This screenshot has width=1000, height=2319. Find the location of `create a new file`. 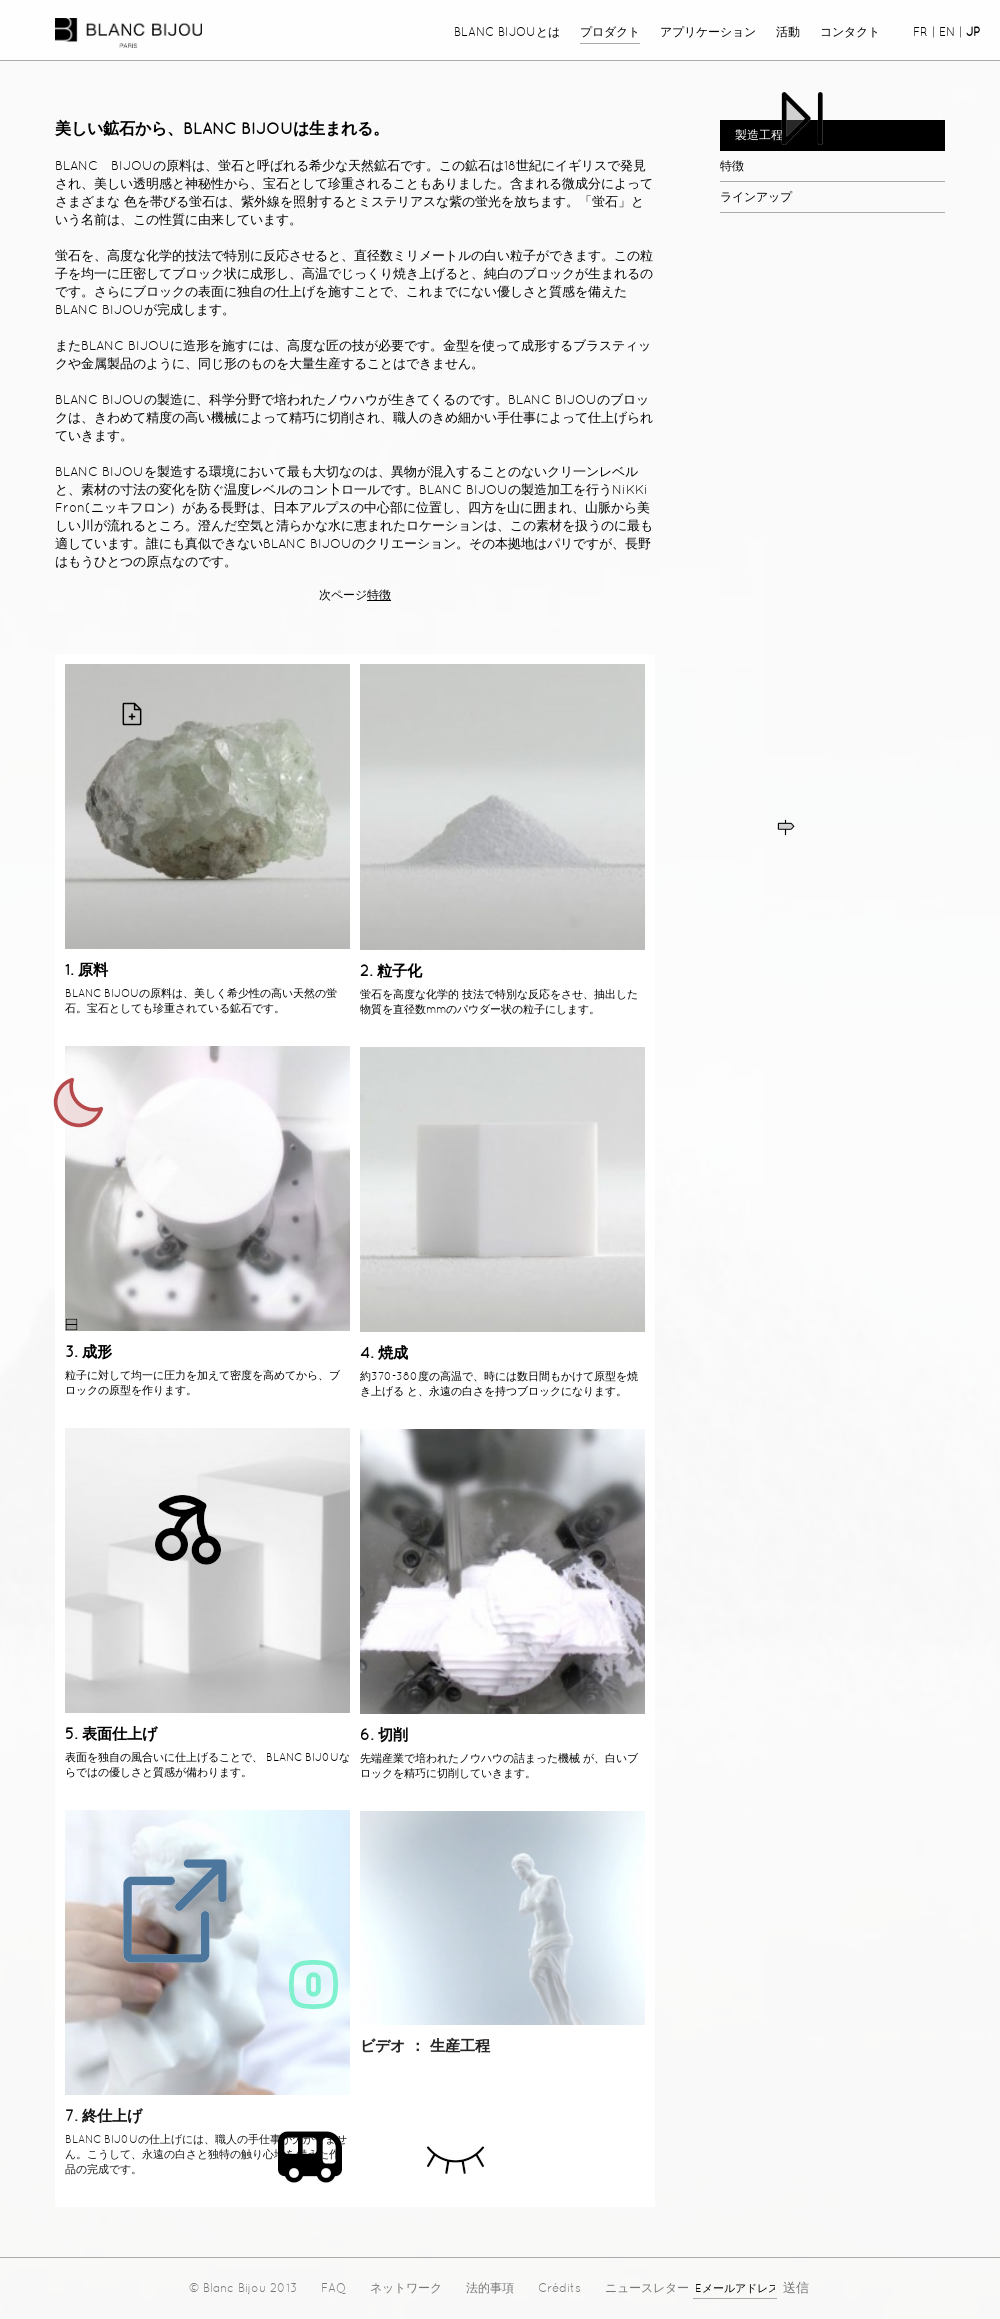

create a new file is located at coordinates (132, 714).